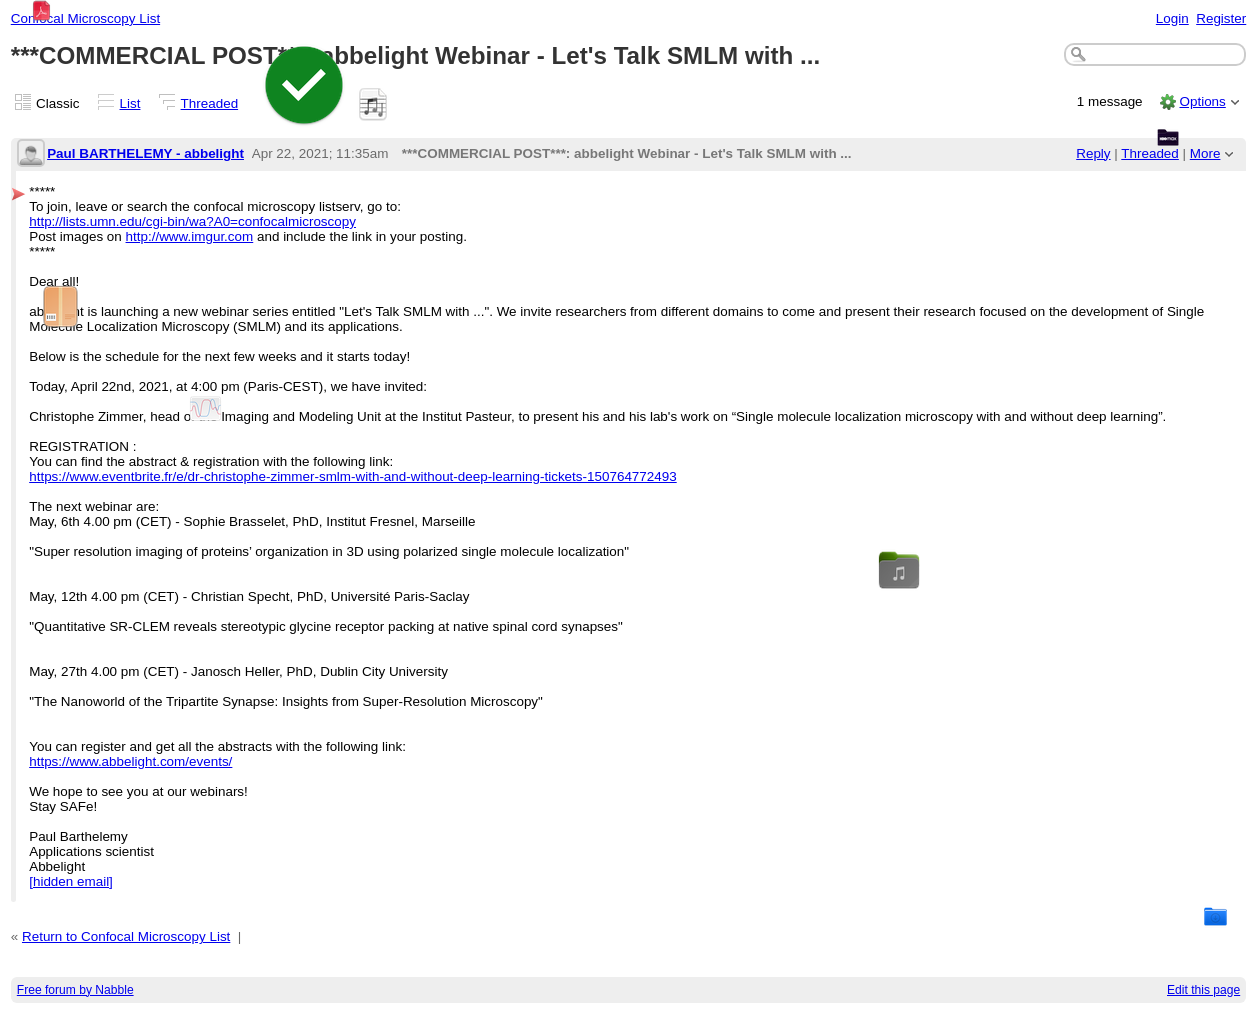  I want to click on open a compressed PDF file, so click(41, 10).